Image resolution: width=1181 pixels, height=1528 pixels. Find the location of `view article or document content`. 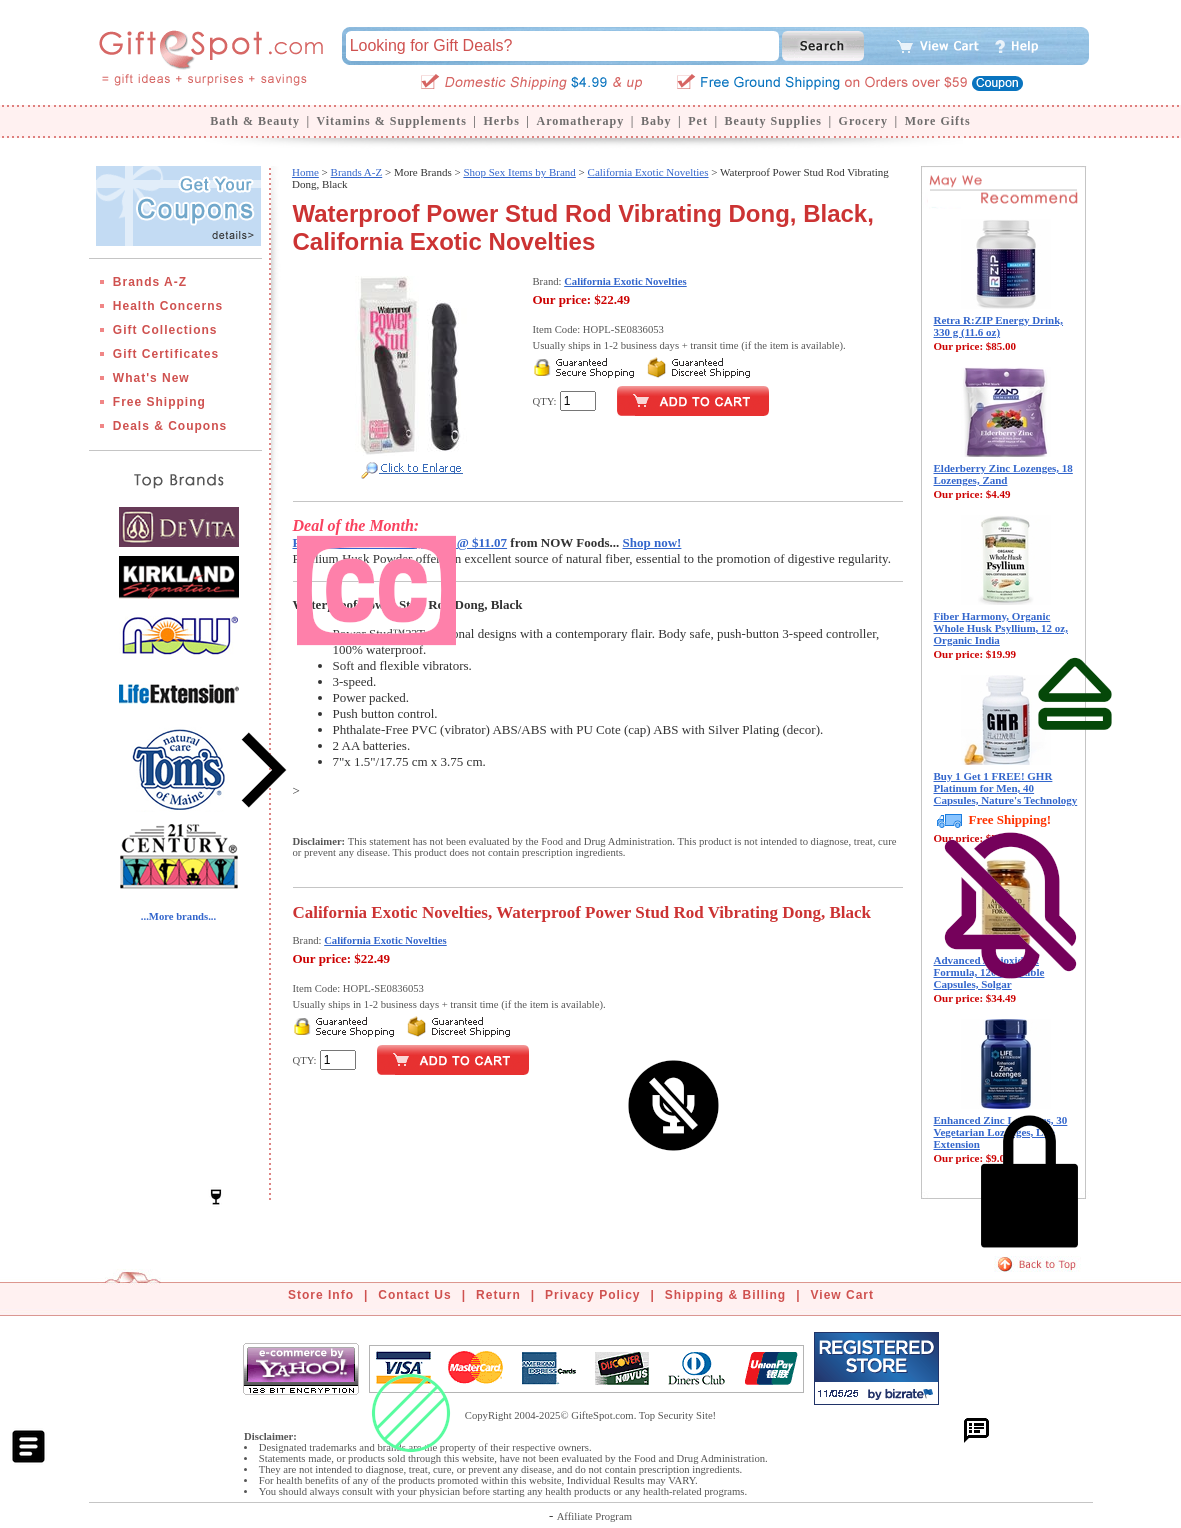

view article or document content is located at coordinates (28, 1446).